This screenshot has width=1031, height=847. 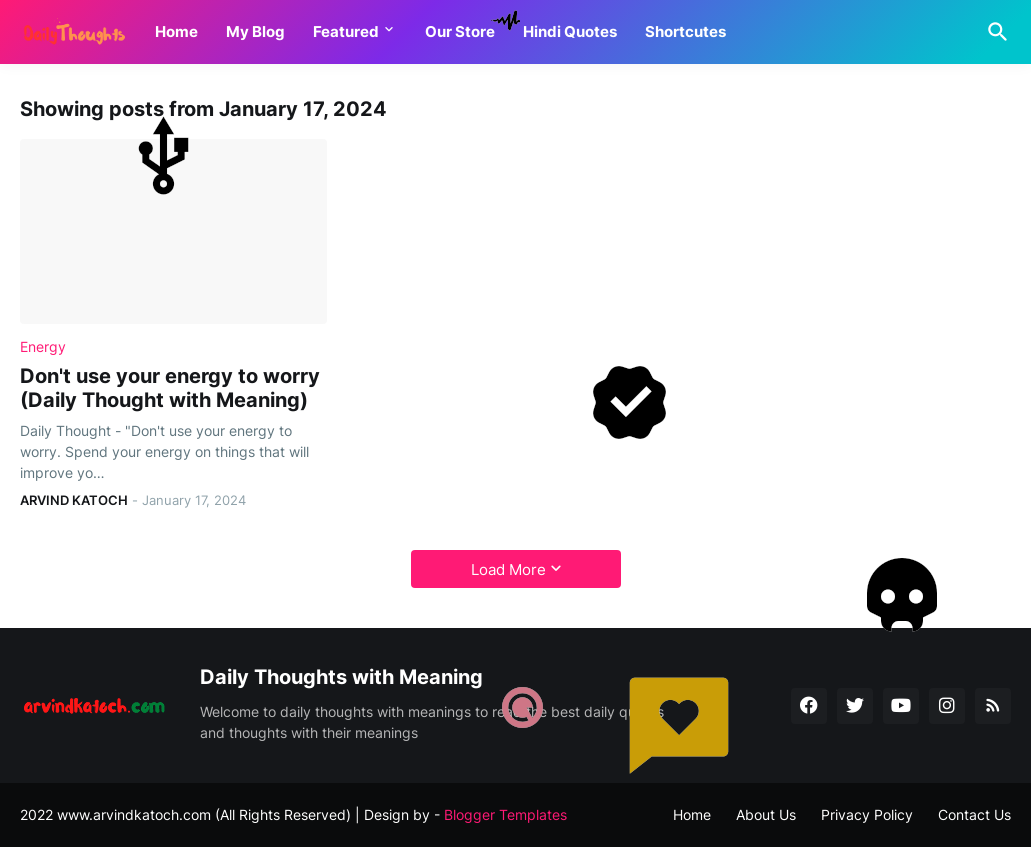 I want to click on indicates a verified account or profile, so click(x=629, y=402).